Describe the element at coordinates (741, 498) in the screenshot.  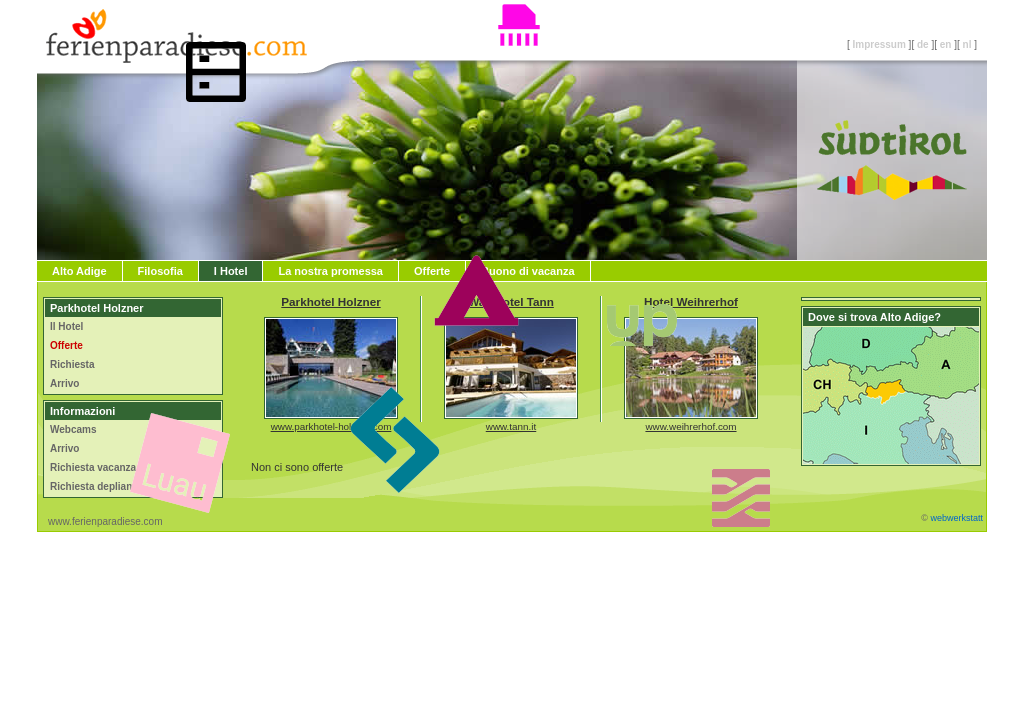
I see `stimulus javascript framework logo` at that location.